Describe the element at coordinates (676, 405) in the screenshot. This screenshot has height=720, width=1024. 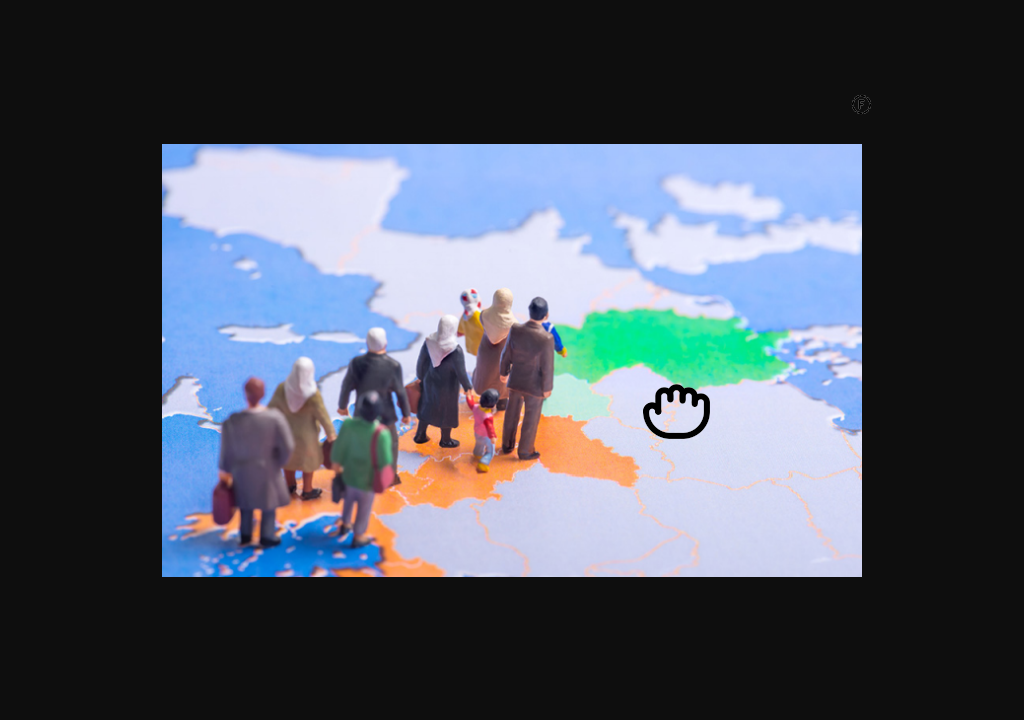
I see `drag to reorder items` at that location.